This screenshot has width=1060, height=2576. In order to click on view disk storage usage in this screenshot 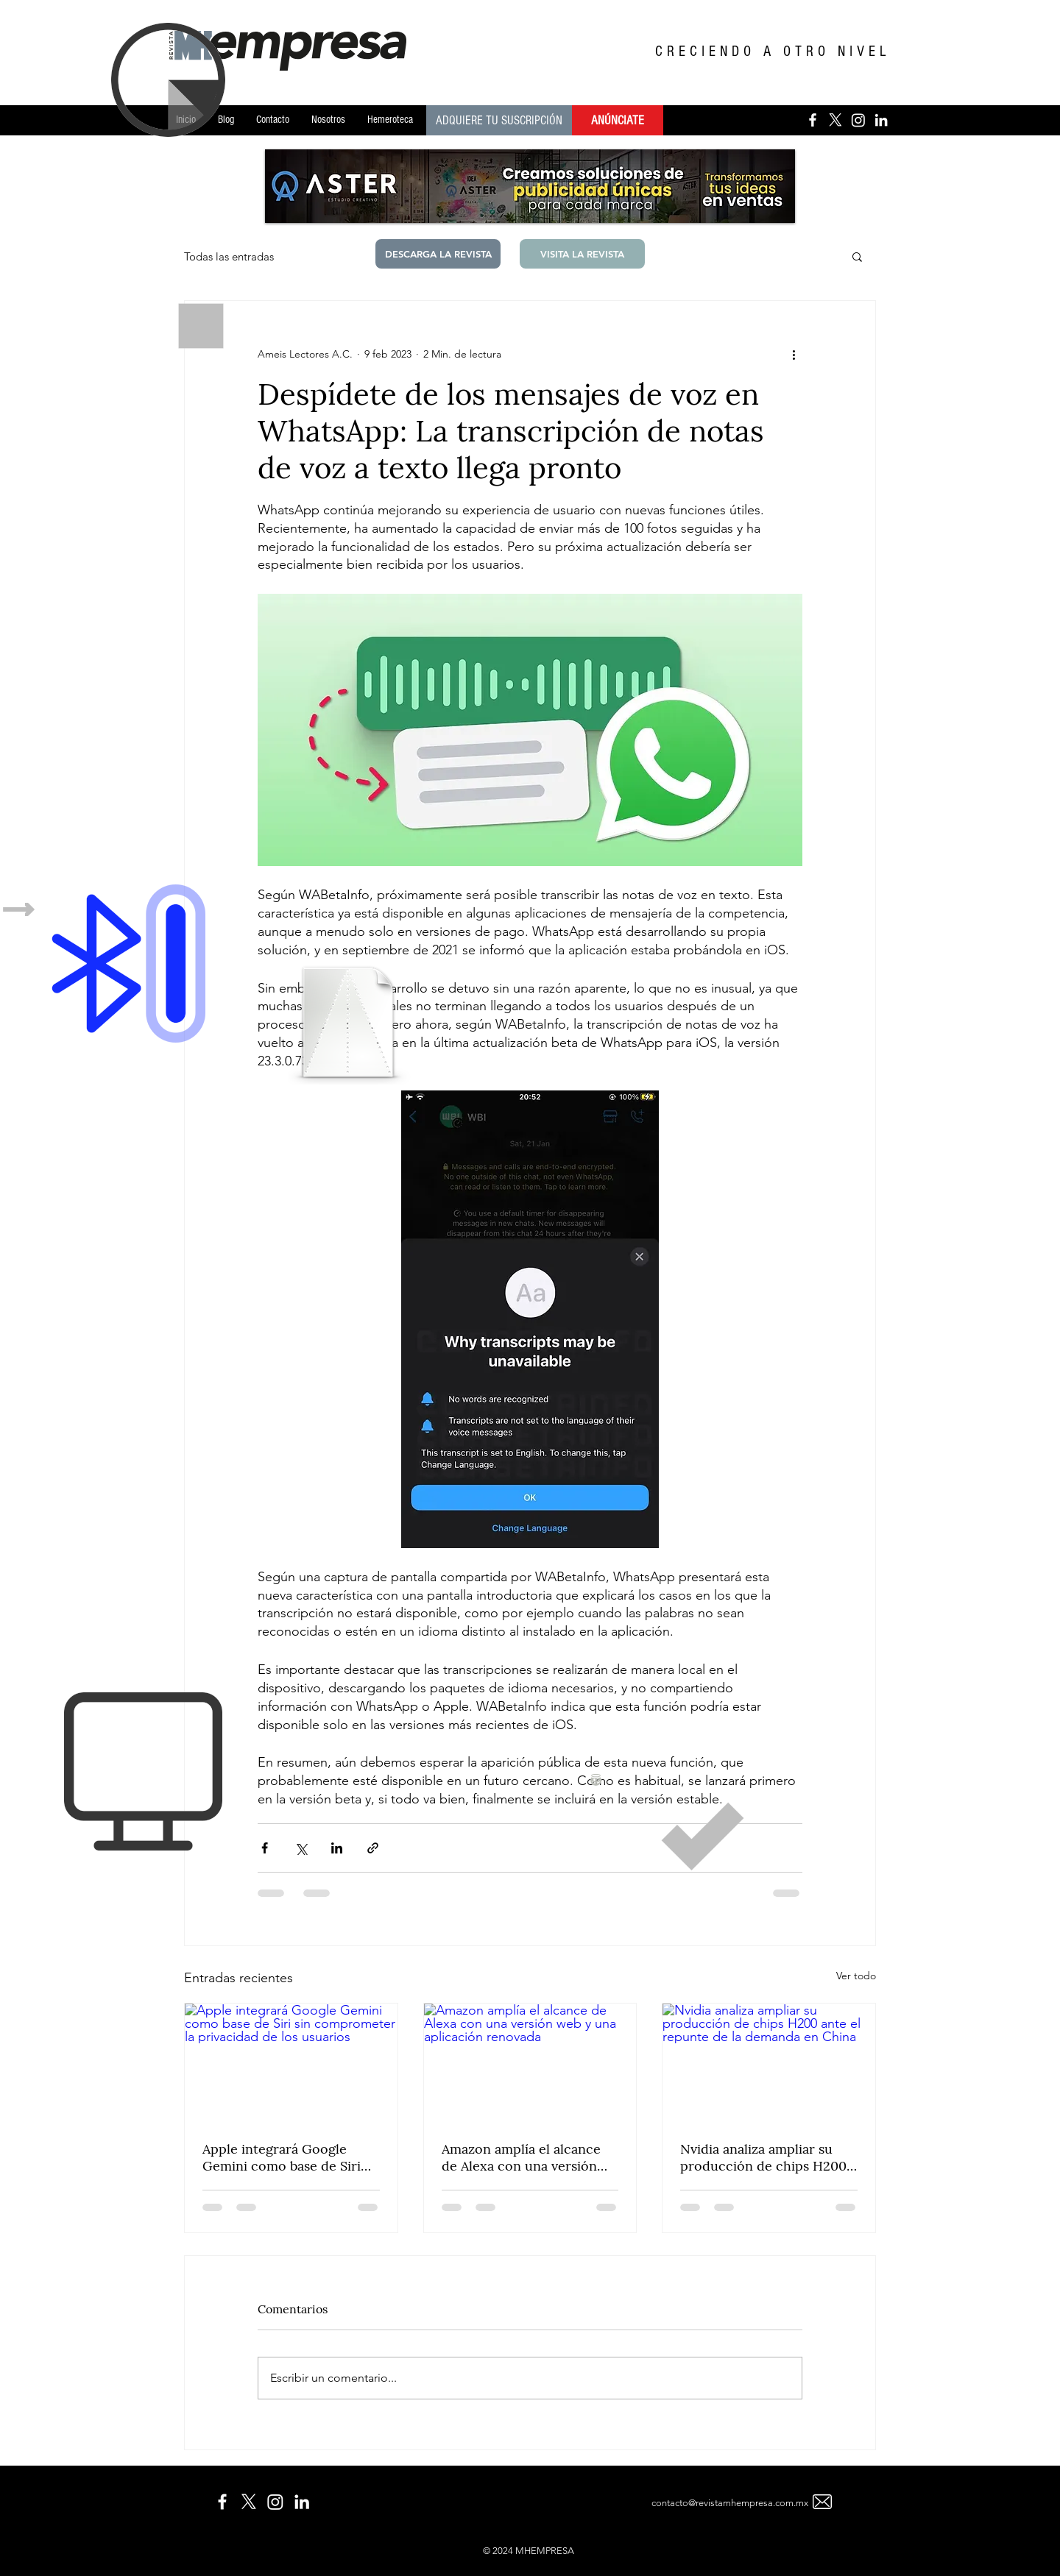, I will do `click(168, 79)`.